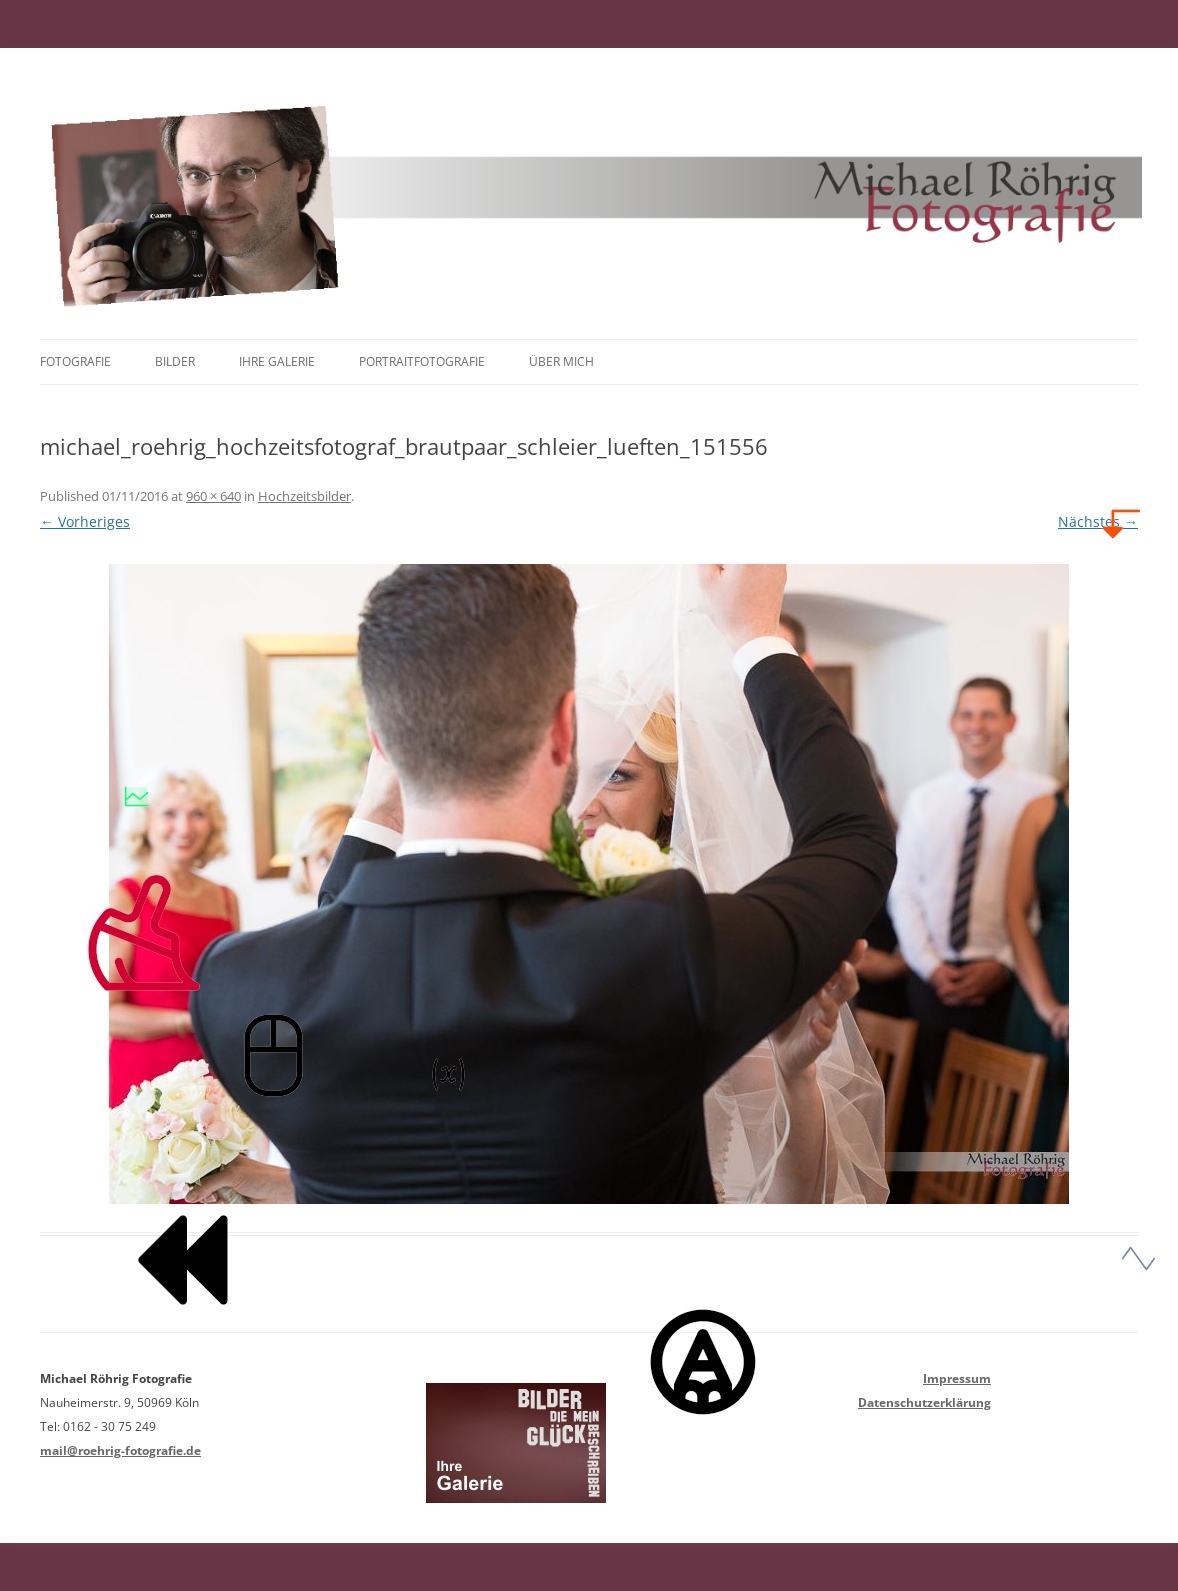 The image size is (1178, 1591). I want to click on skip to previous track or beginning, so click(187, 1260).